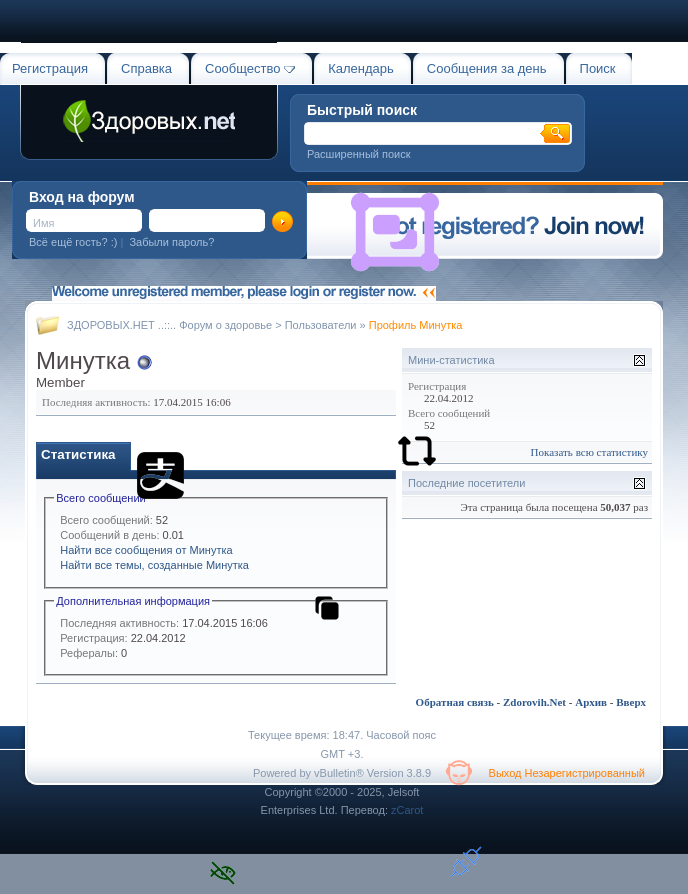  I want to click on no fish or seafood available, so click(223, 873).